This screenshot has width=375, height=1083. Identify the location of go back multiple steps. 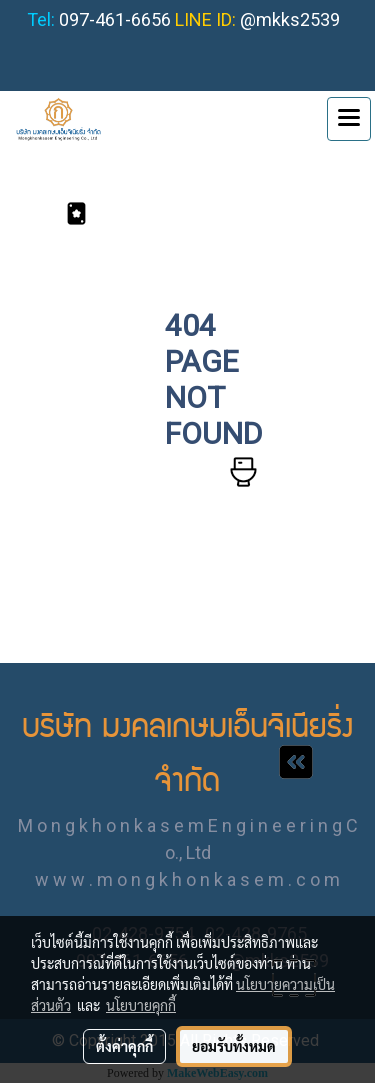
(296, 762).